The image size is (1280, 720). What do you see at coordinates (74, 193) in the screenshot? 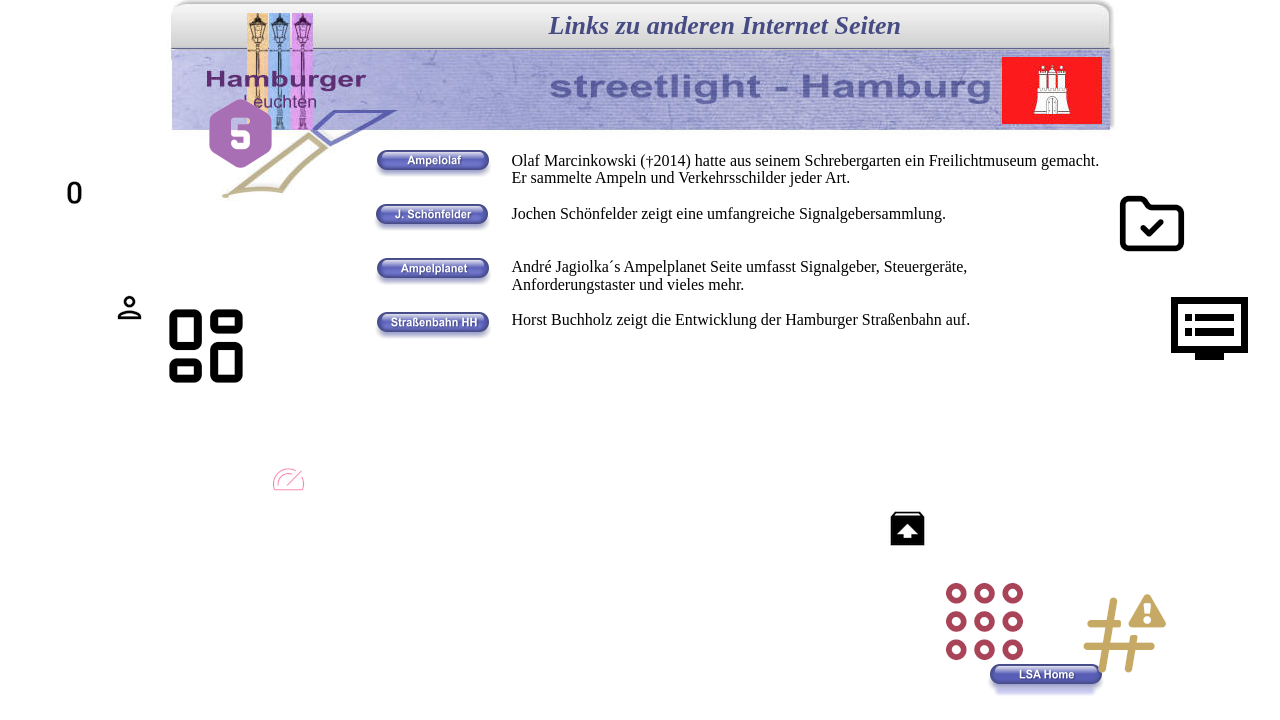
I see `set exposure compensation to zero` at bounding box center [74, 193].